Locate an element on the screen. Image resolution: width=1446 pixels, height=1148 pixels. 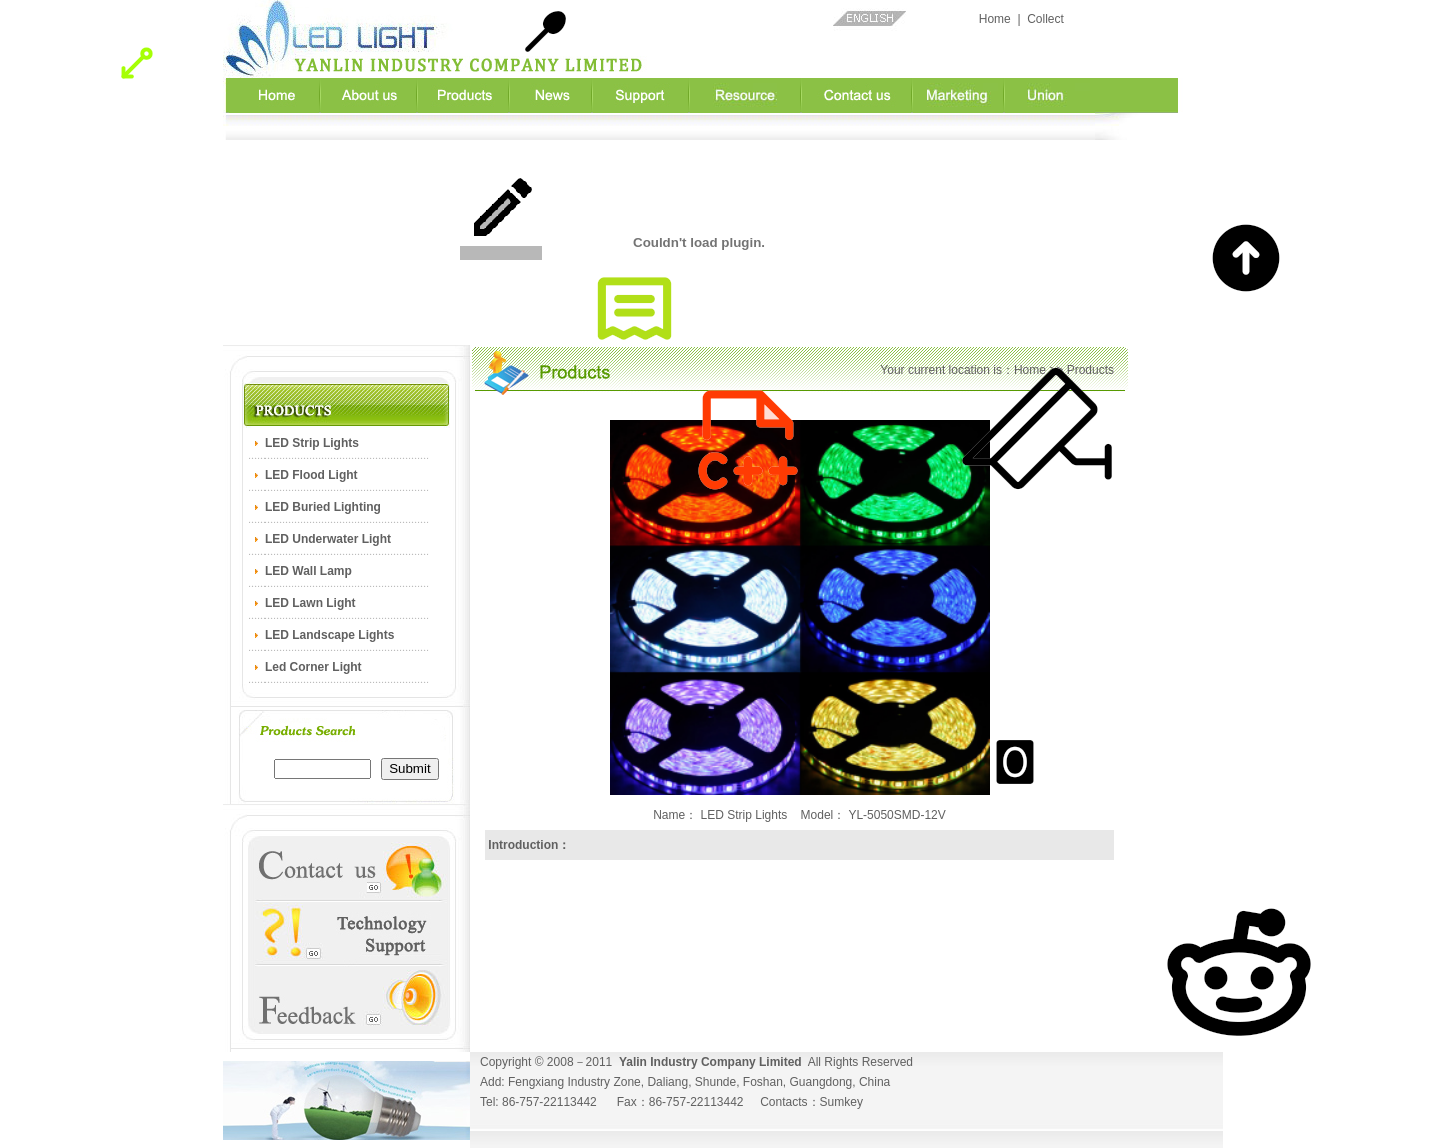
move or navigate to the lower-left is located at coordinates (136, 64).